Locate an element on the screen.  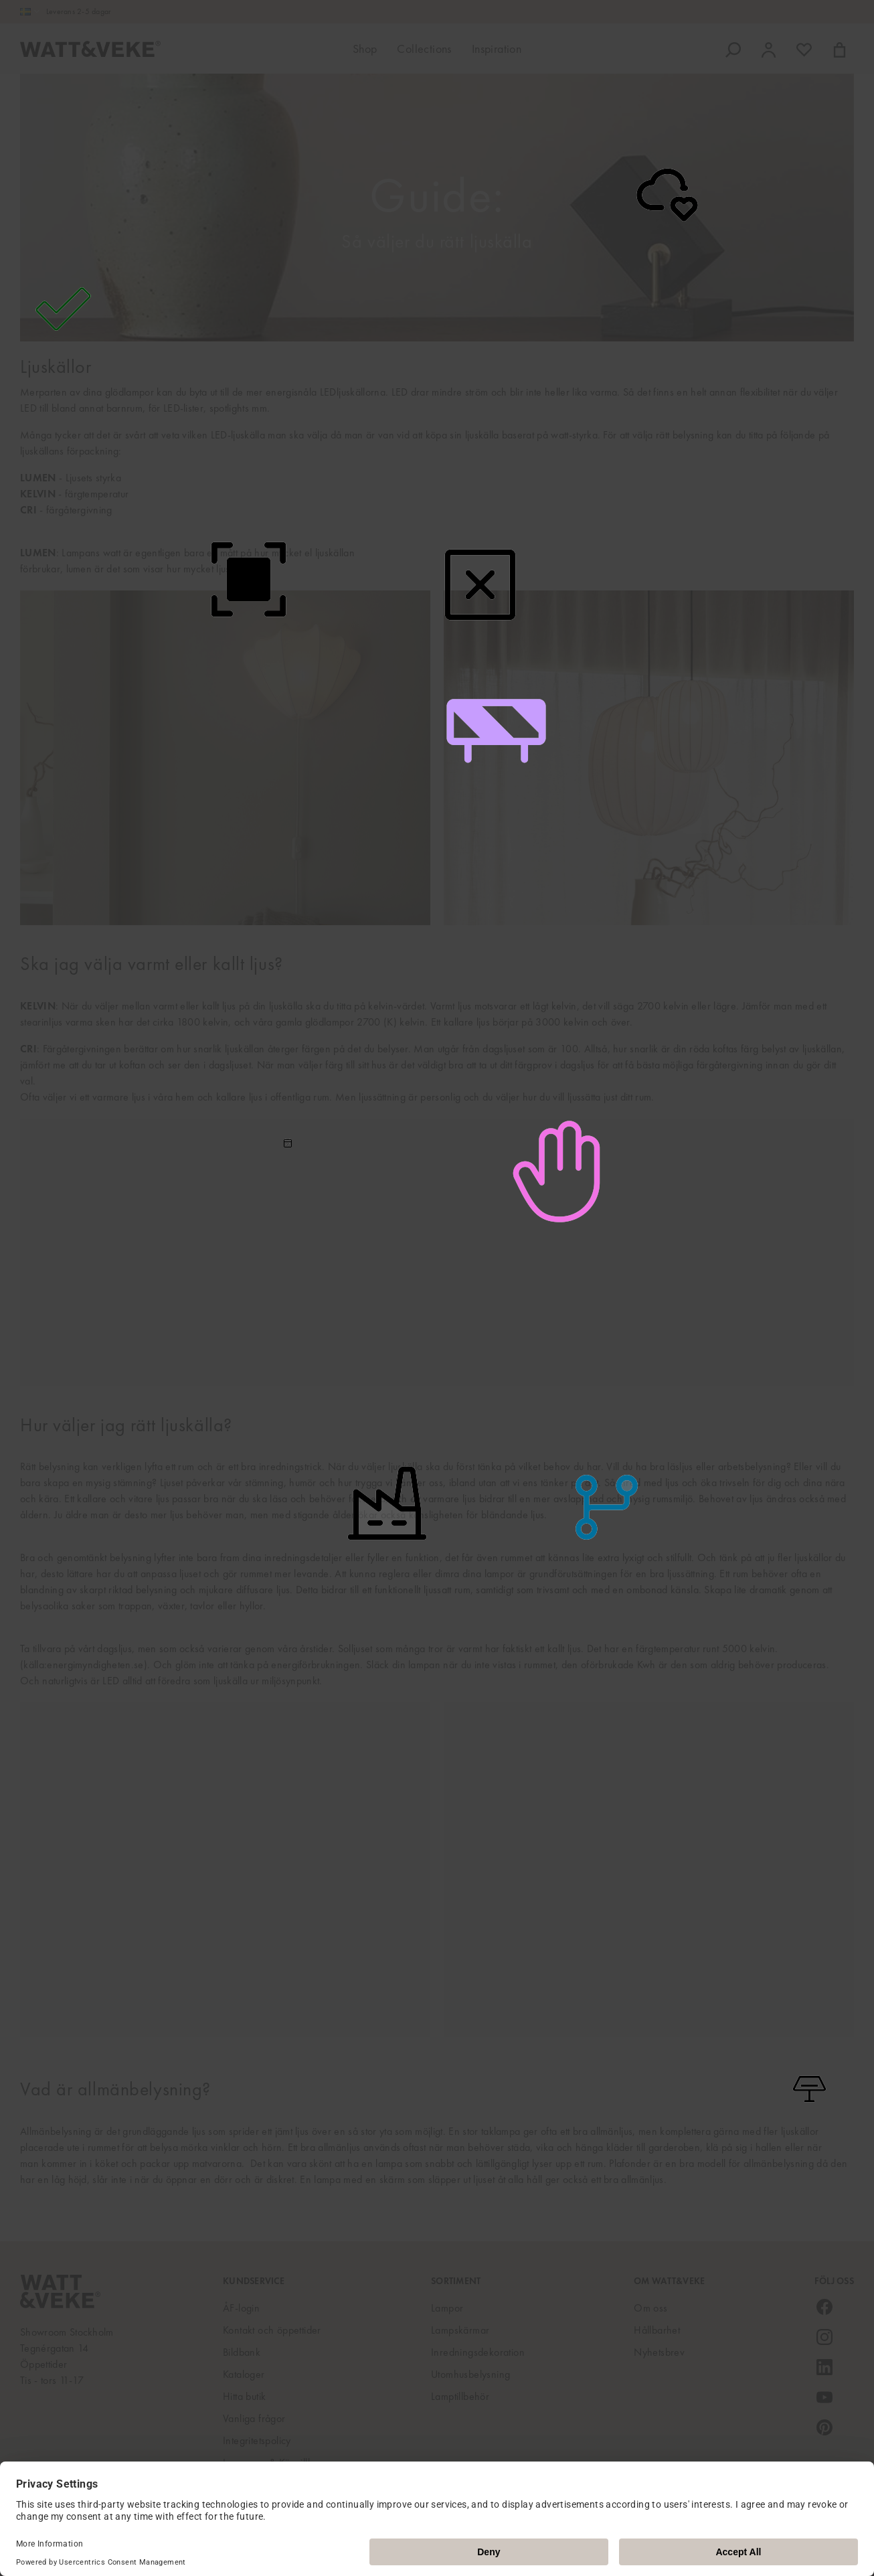
indicates a blocked or restricted area is located at coordinates (496, 727).